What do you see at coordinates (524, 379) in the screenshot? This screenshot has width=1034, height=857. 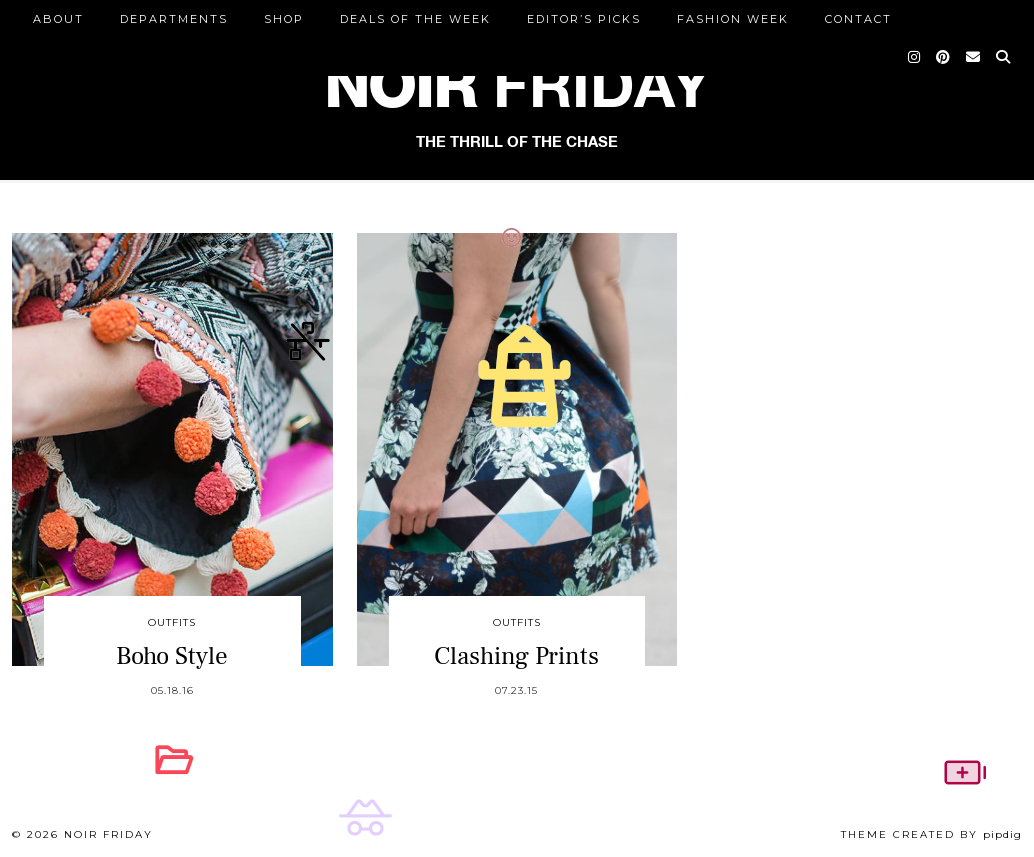 I see `access website accessibility or guidance features` at bounding box center [524, 379].